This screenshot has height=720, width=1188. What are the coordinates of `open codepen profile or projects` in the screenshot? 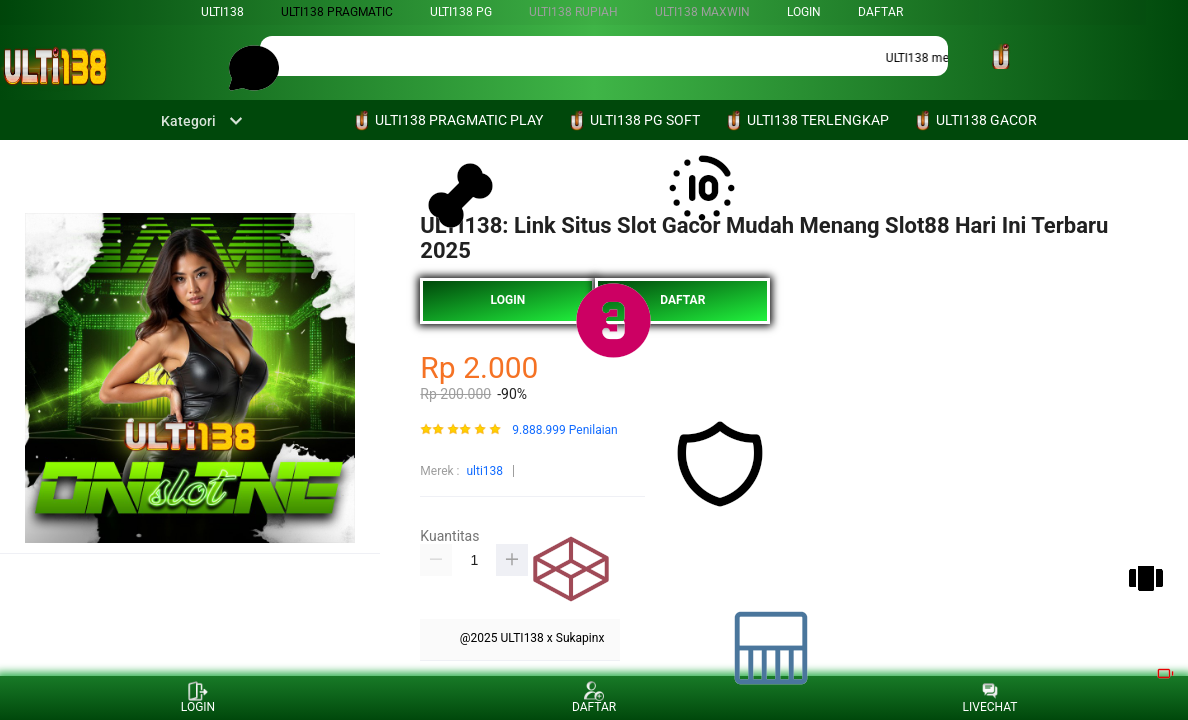 It's located at (571, 569).